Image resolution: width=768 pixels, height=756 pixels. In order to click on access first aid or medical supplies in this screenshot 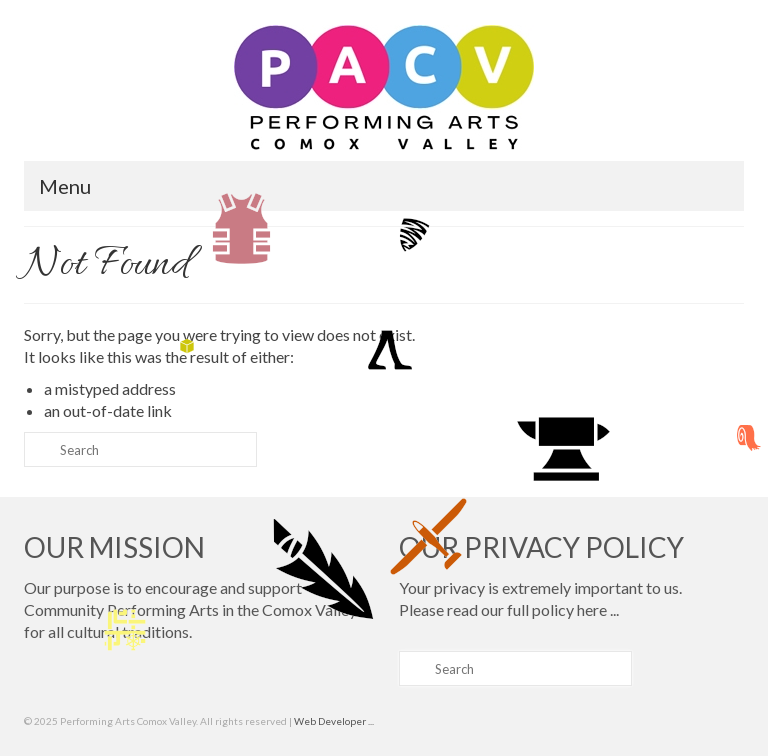, I will do `click(748, 438)`.